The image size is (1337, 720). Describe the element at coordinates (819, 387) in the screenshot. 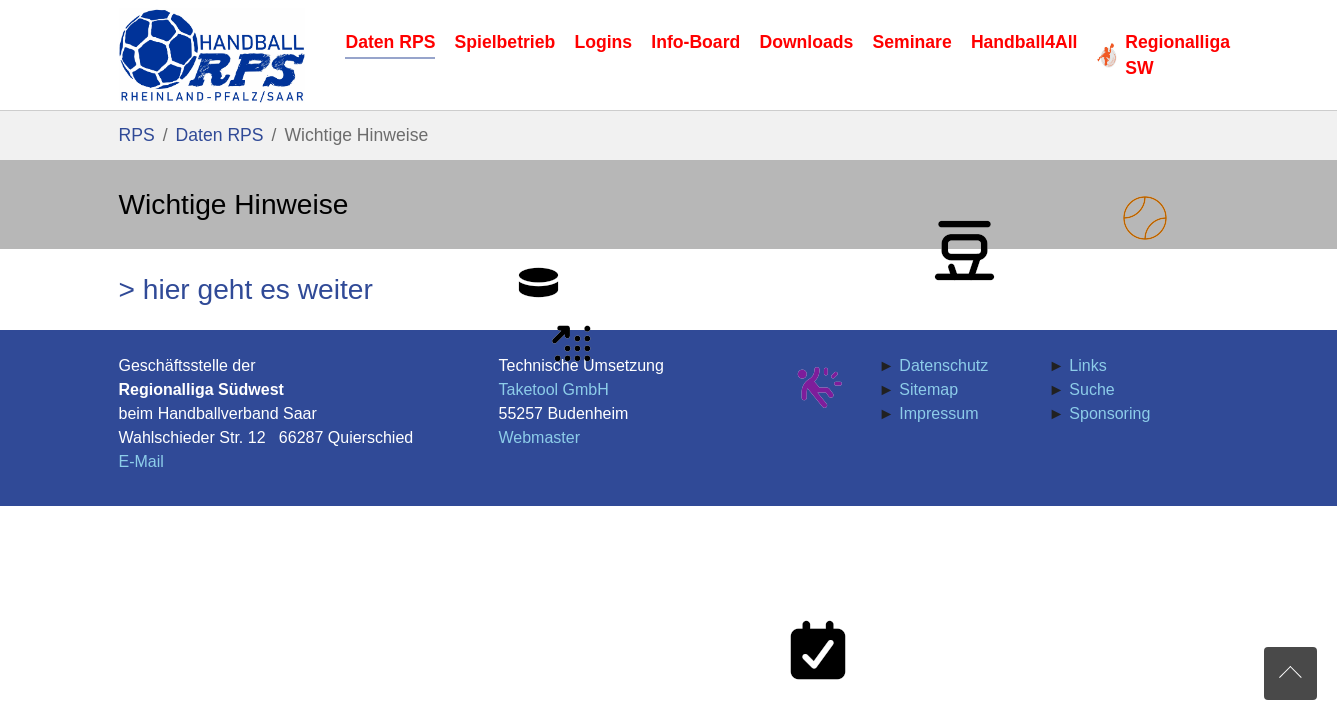

I see `indicates a slip, trip, or fall hazard warning` at that location.